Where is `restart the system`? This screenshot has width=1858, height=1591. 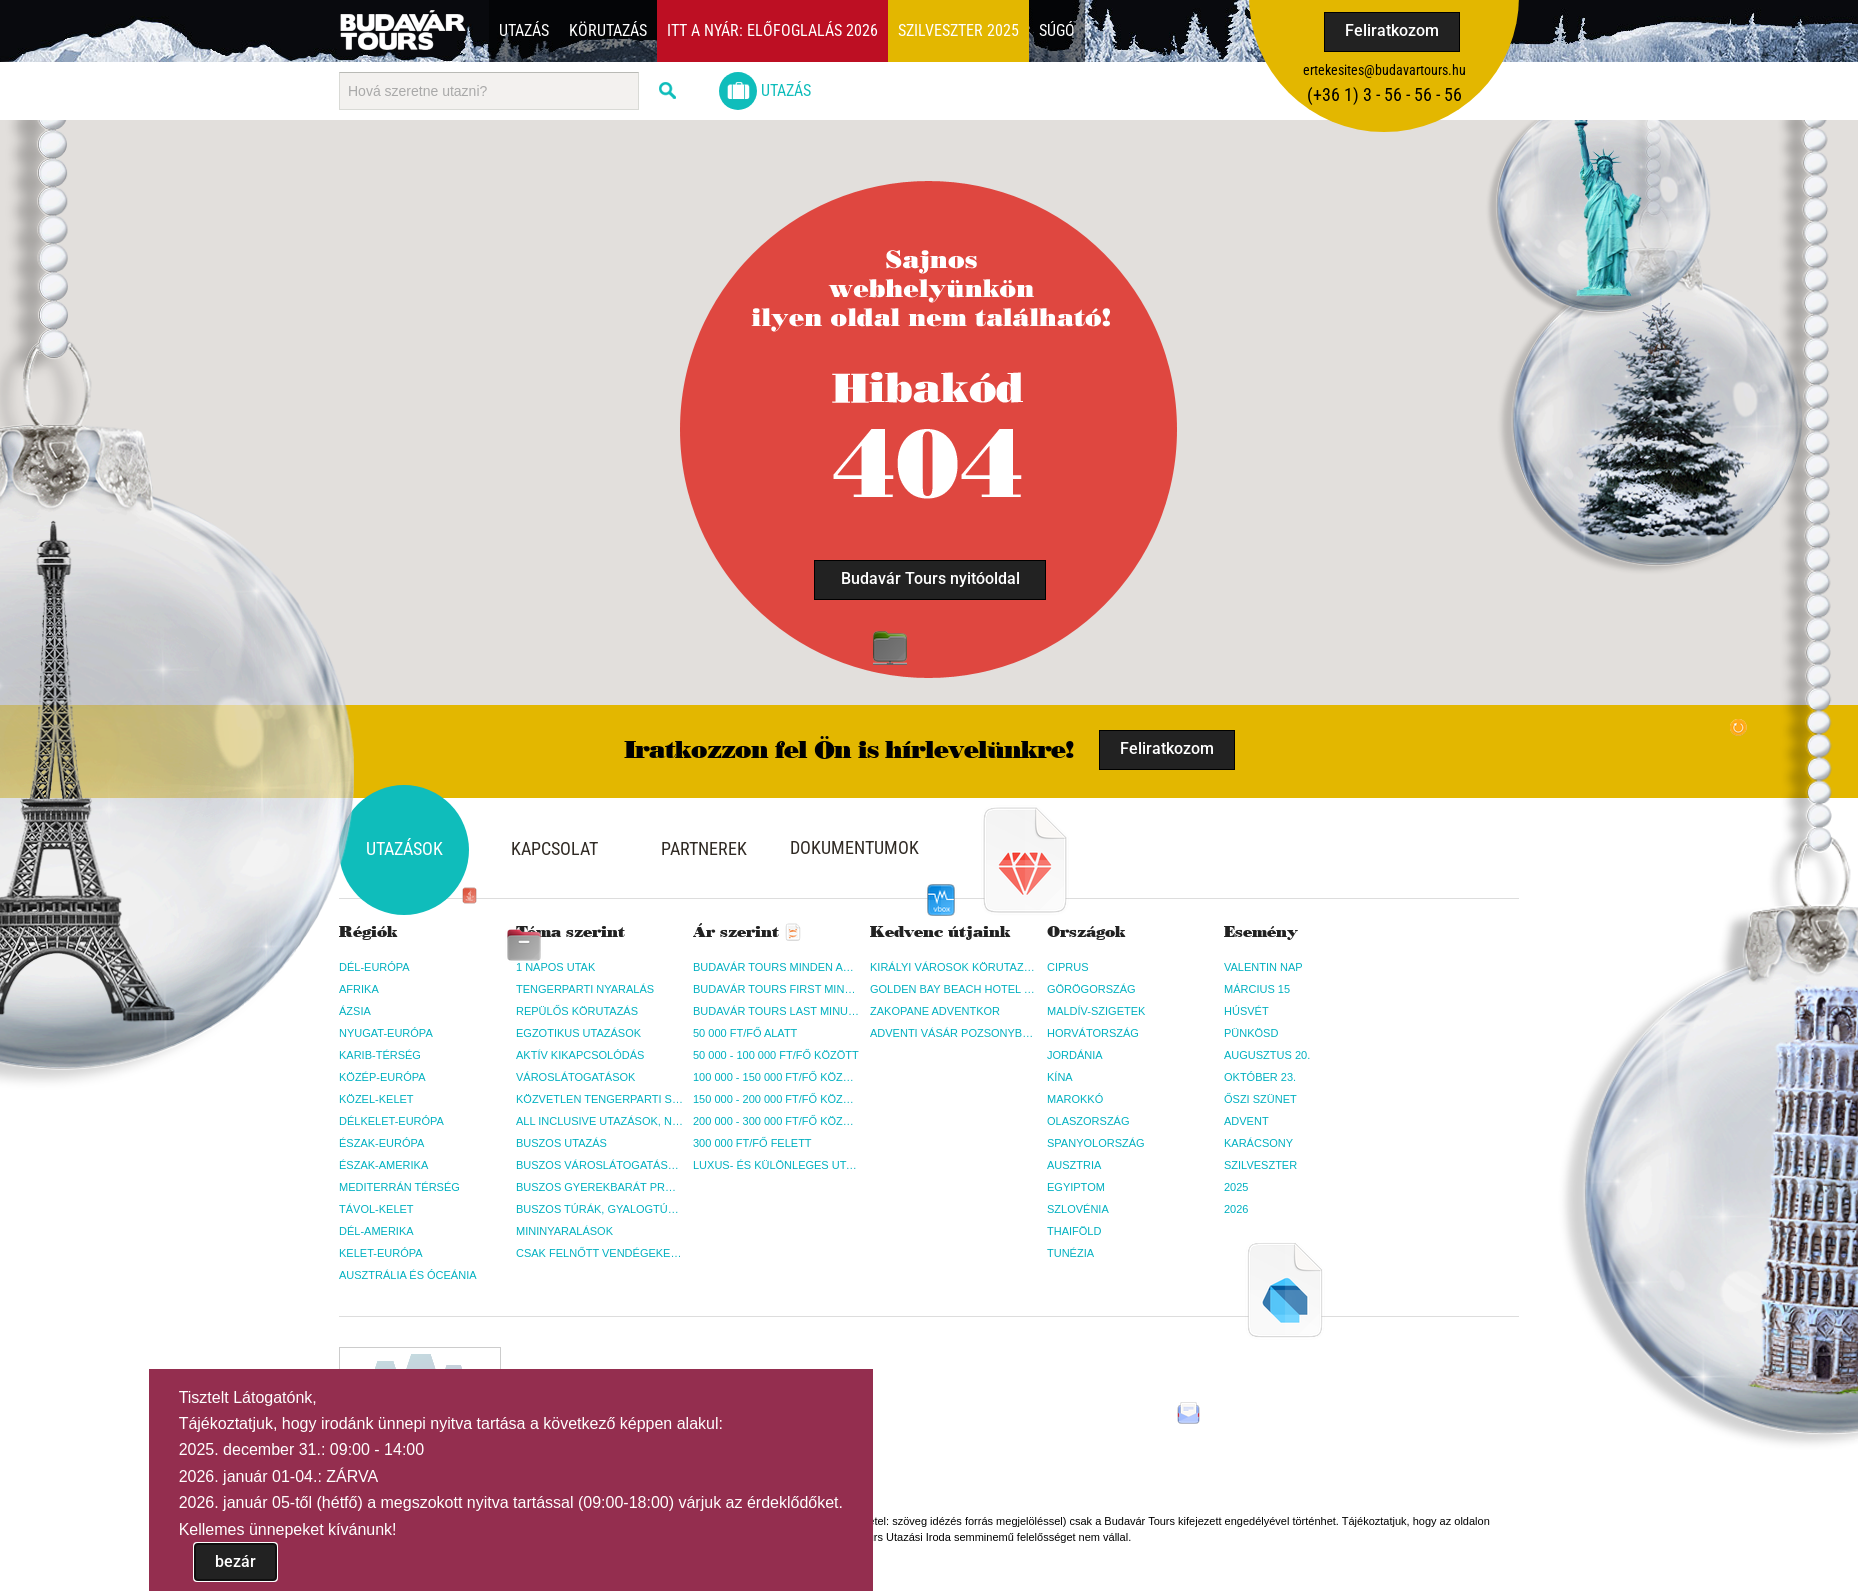 restart the system is located at coordinates (1738, 727).